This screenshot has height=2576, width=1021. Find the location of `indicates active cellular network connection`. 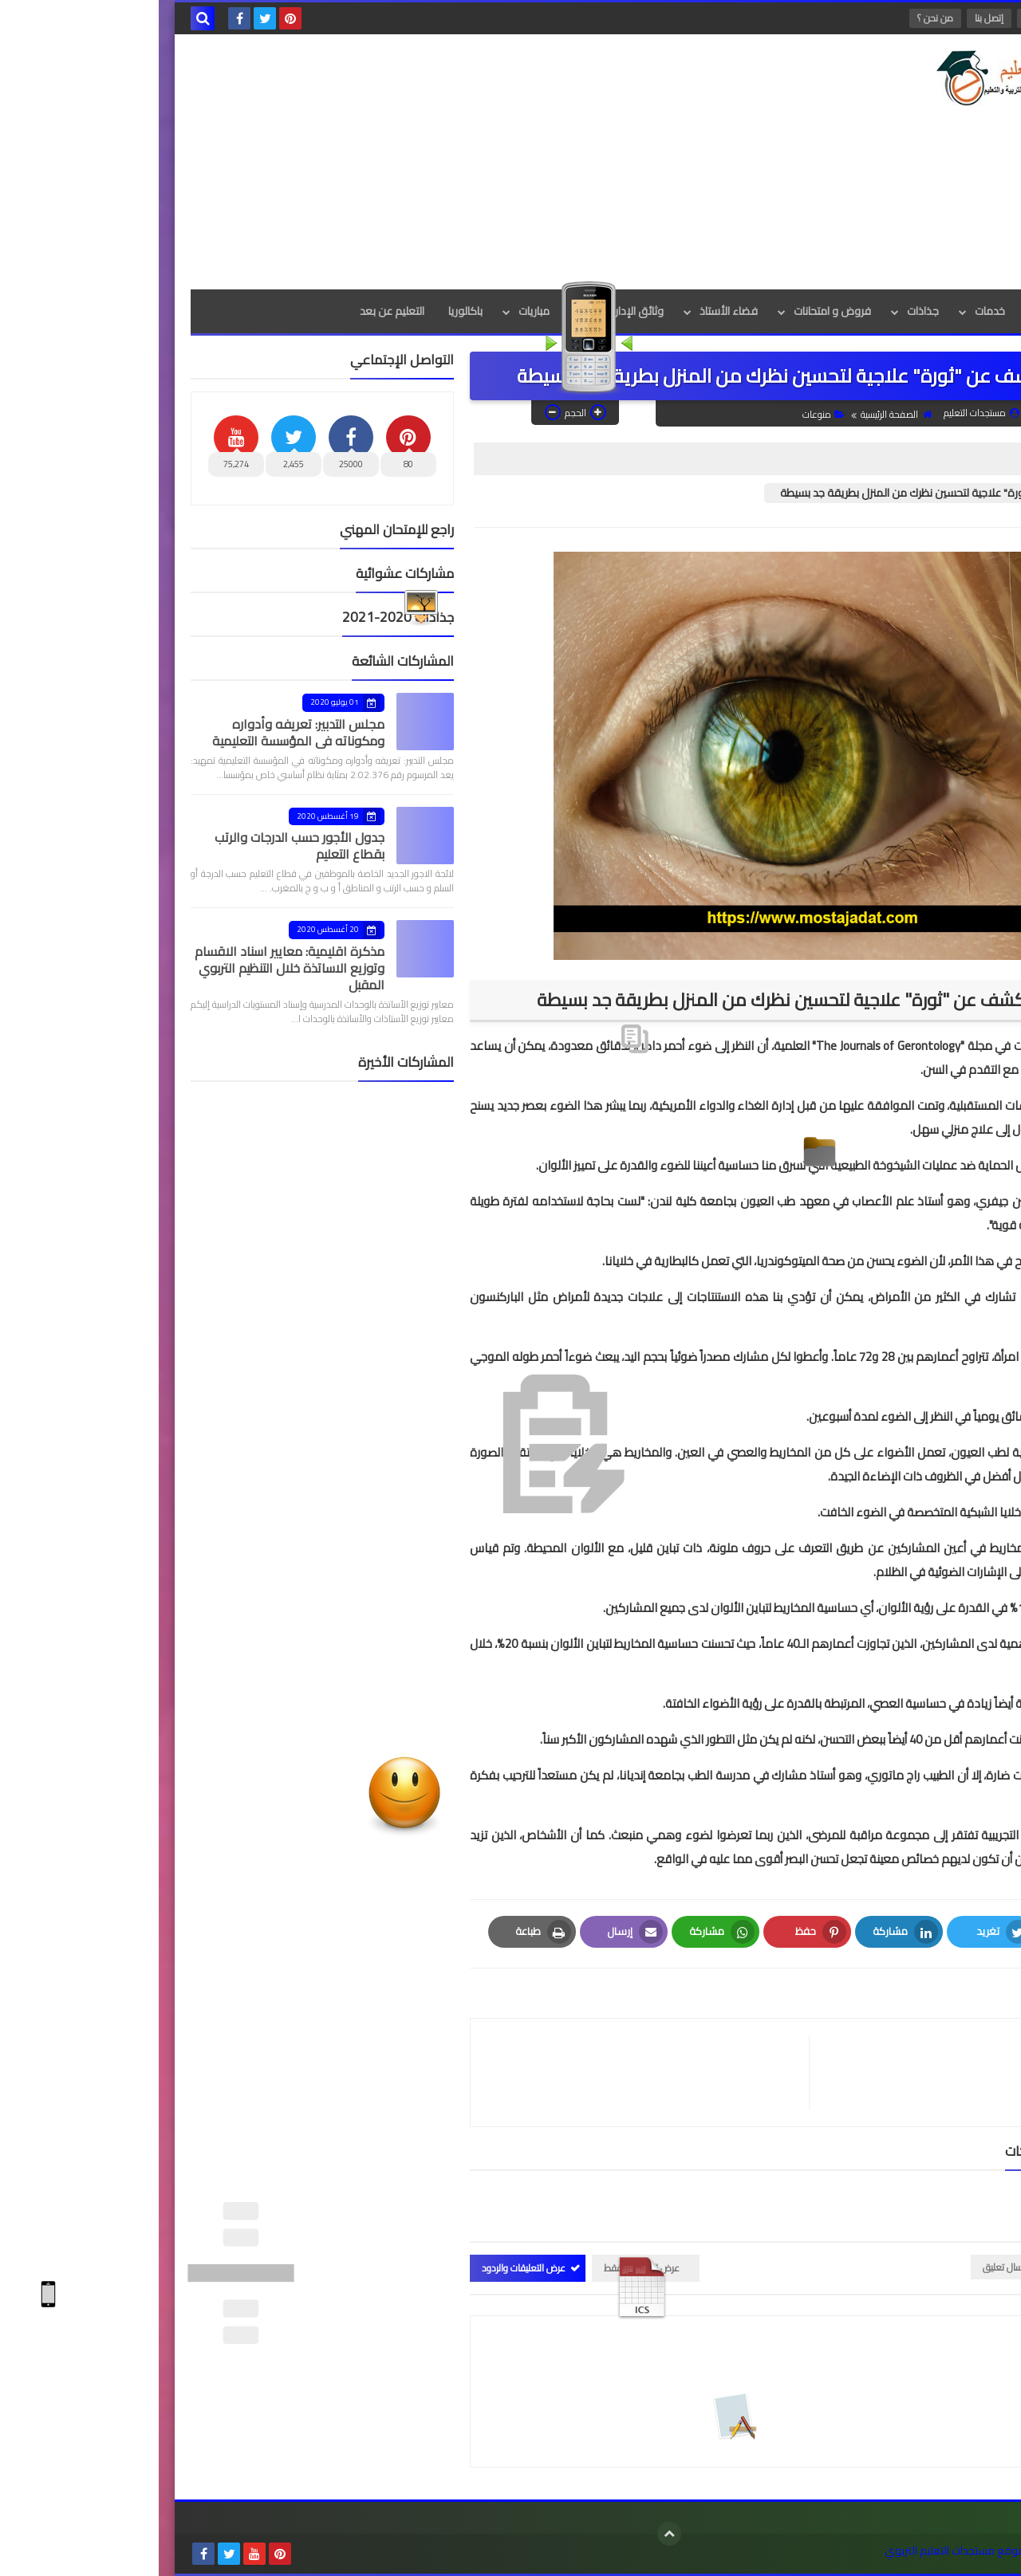

indicates active cellular network connection is located at coordinates (590, 339).